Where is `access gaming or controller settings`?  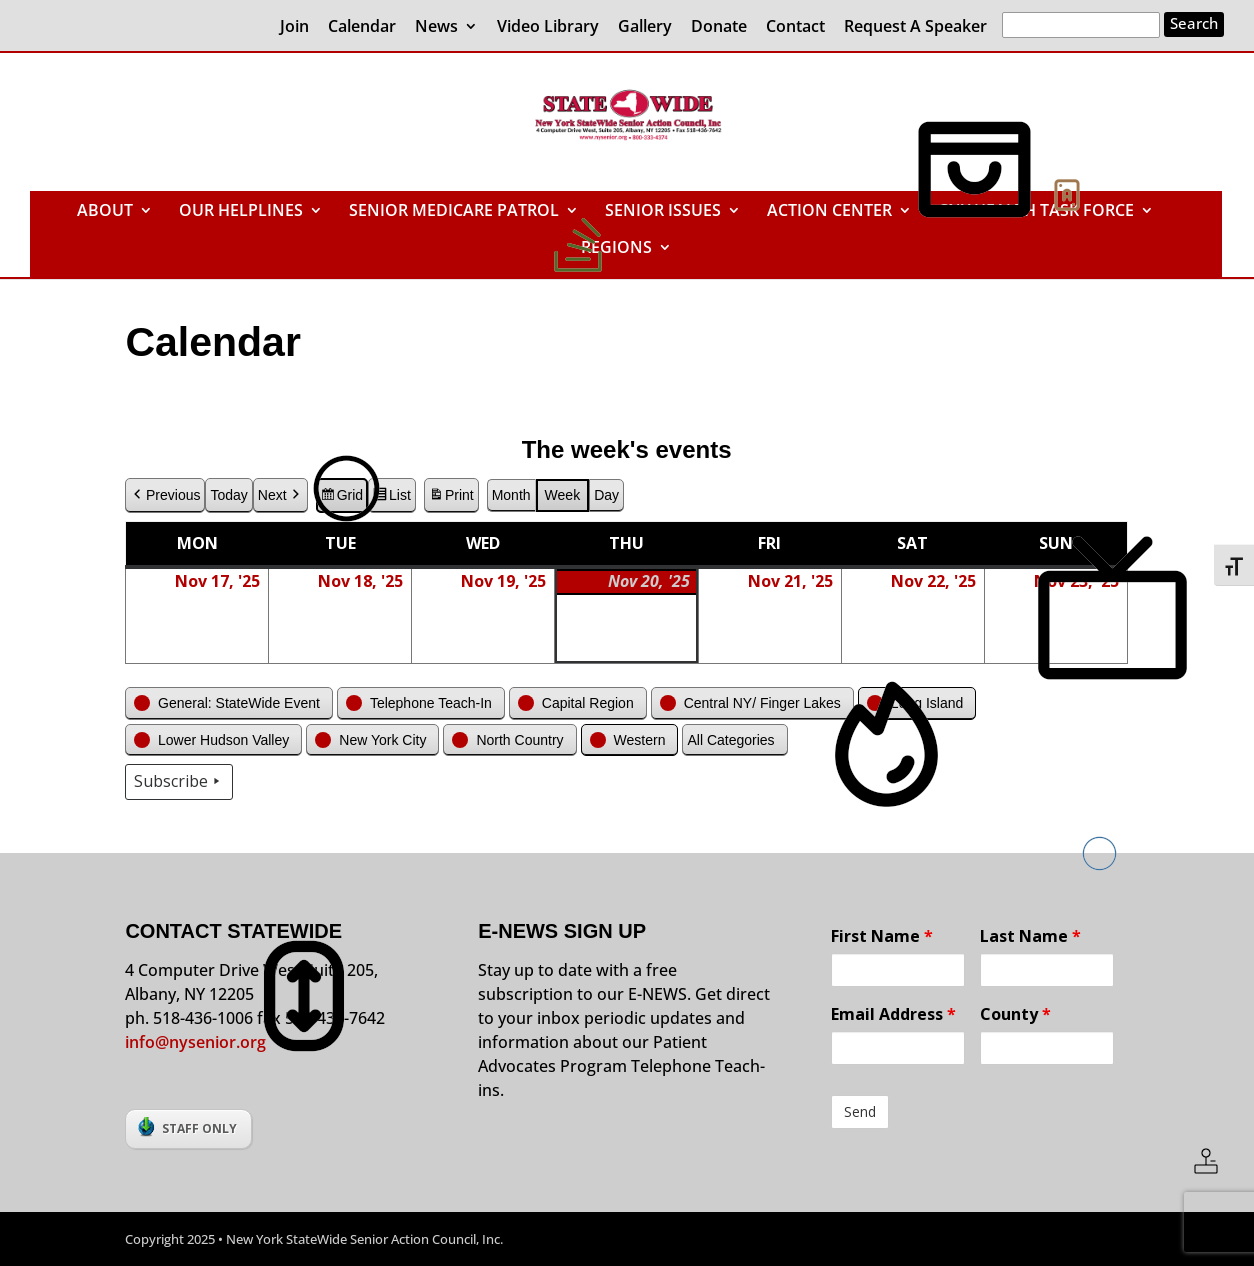
access gaming or controller settings is located at coordinates (1206, 1162).